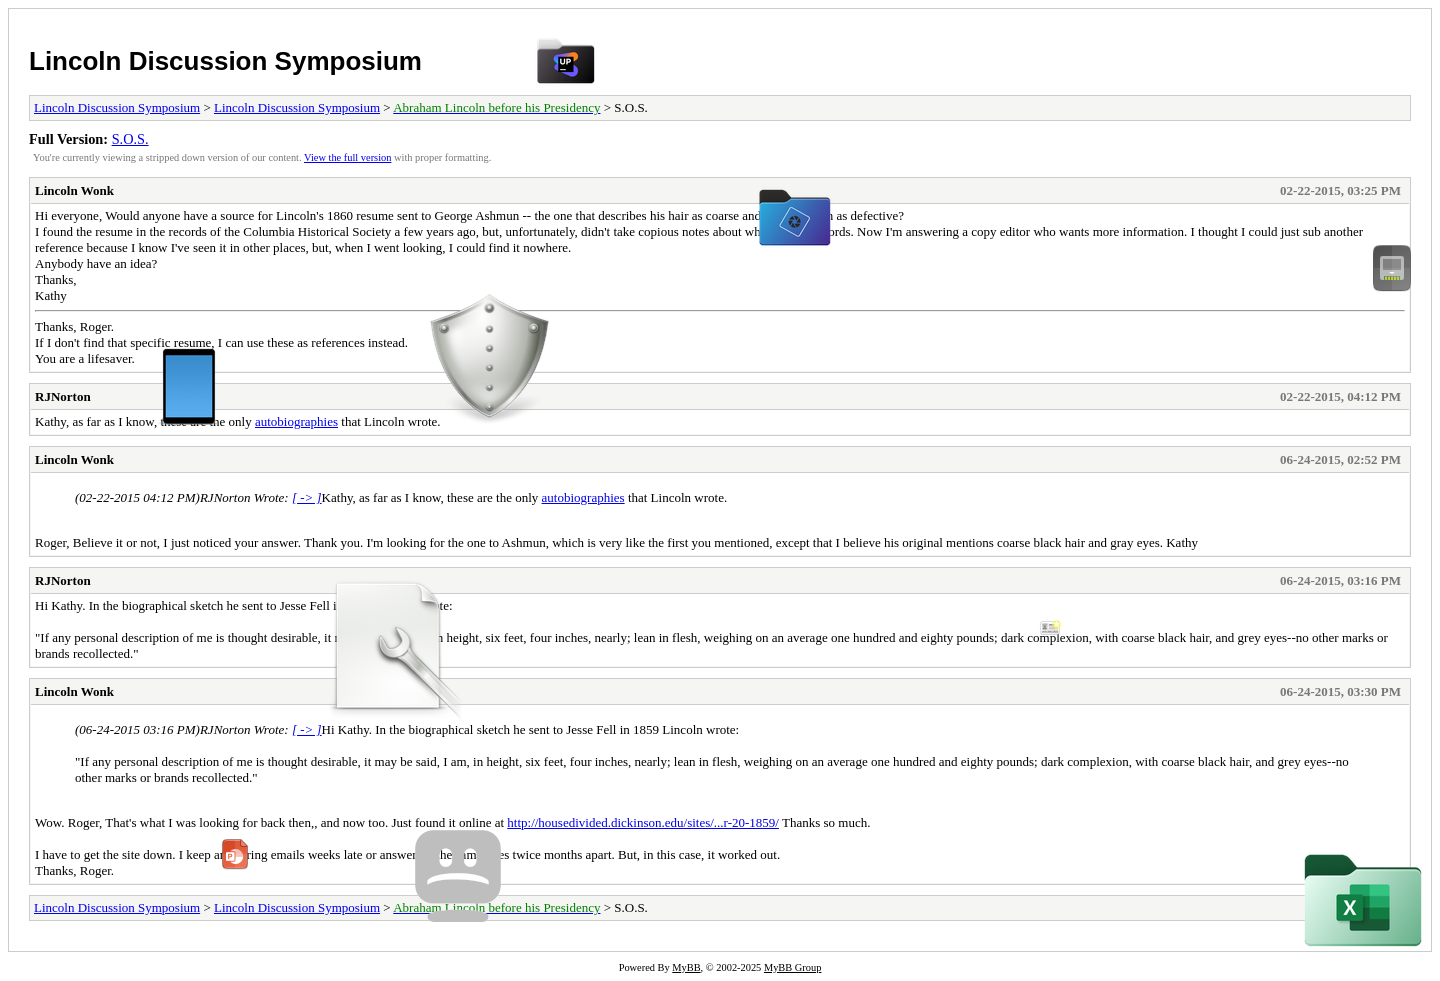  I want to click on nintendo 64 game ROM file, so click(1392, 268).